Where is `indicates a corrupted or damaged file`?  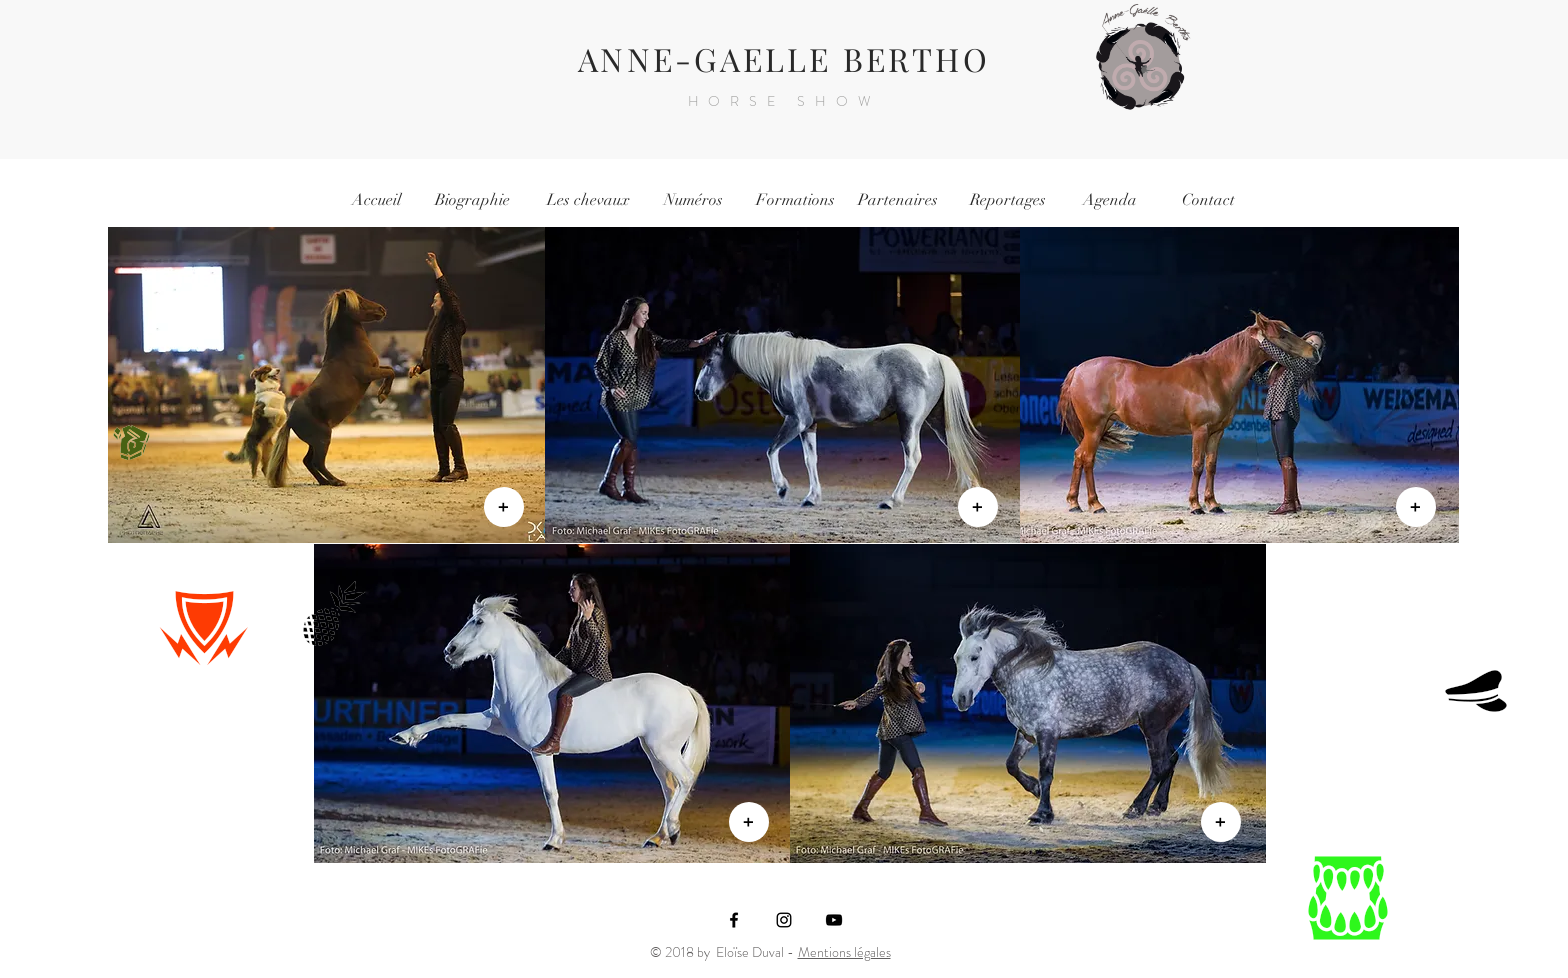 indicates a corrupted or damaged file is located at coordinates (131, 442).